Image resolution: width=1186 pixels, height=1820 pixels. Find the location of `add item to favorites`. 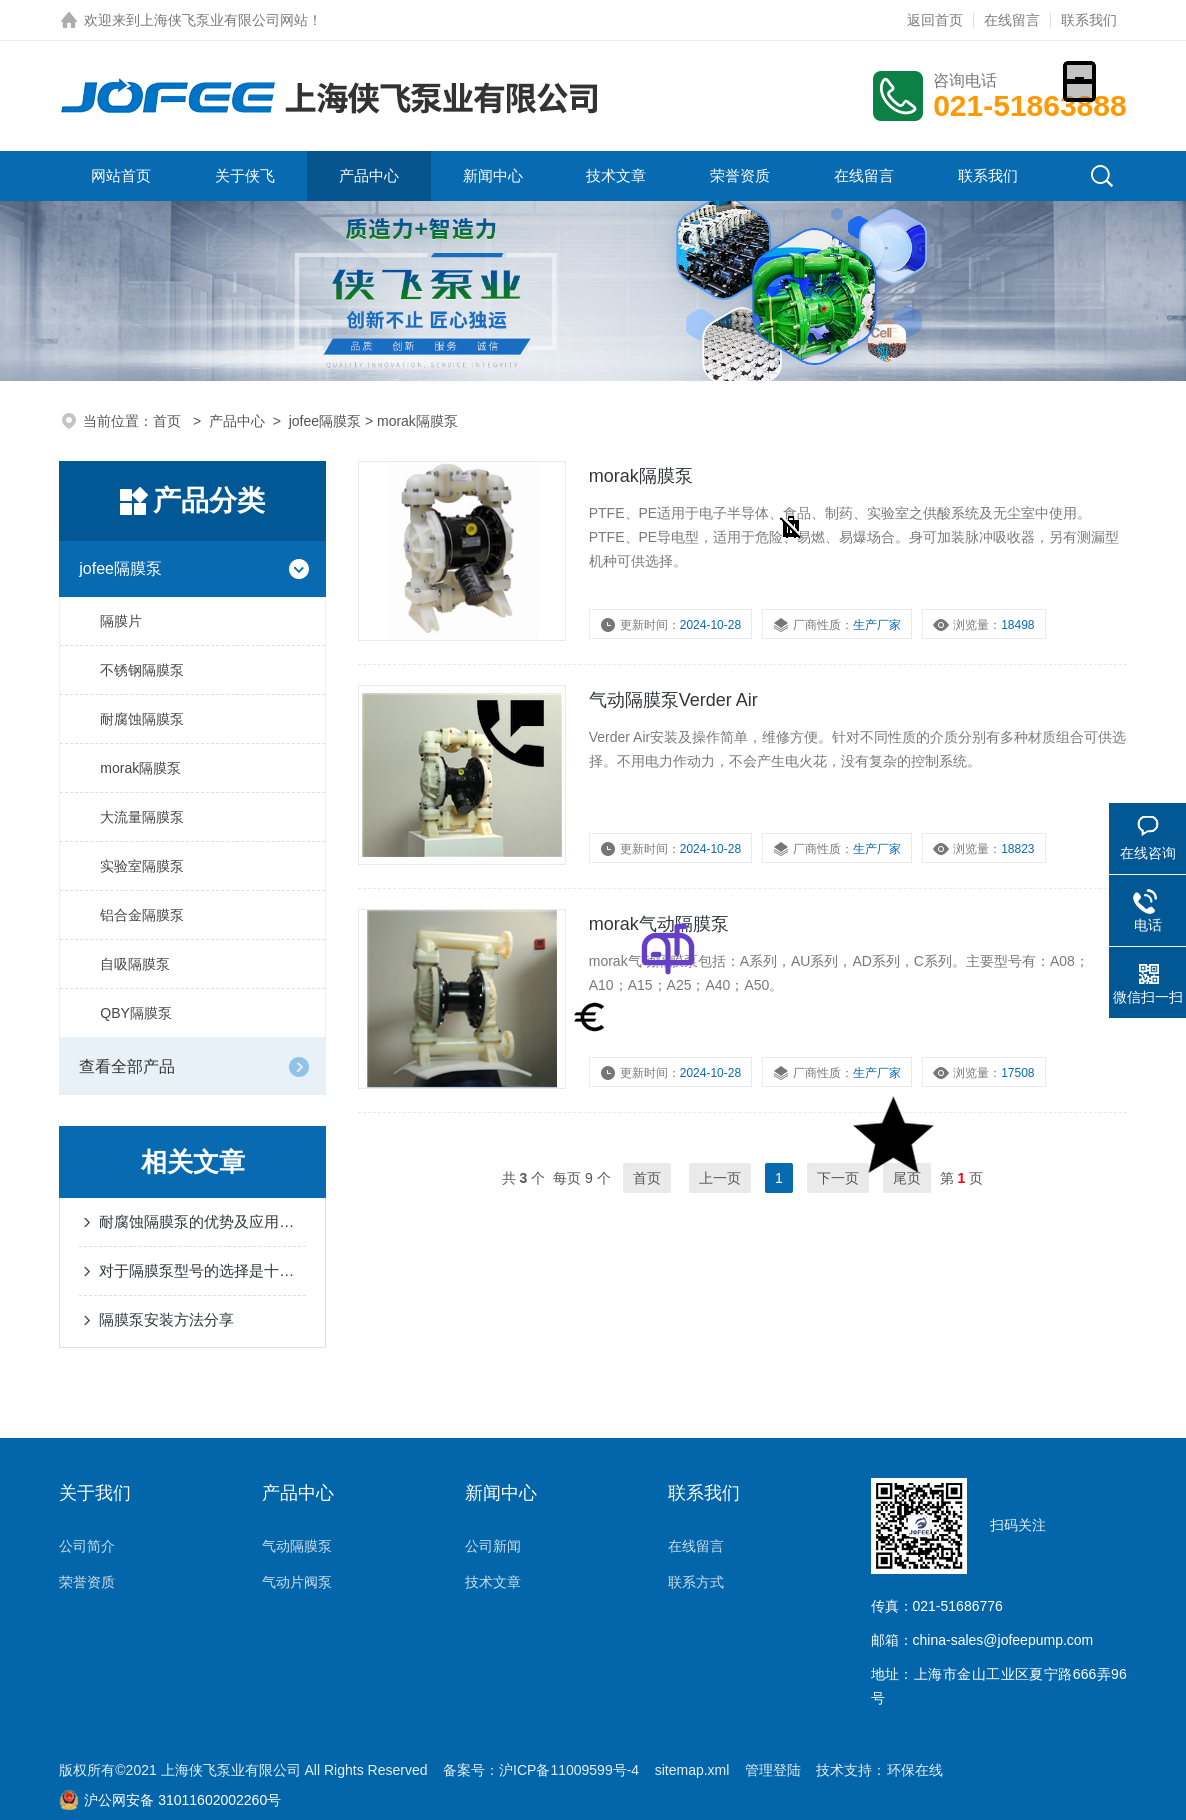

add item to favorites is located at coordinates (893, 1136).